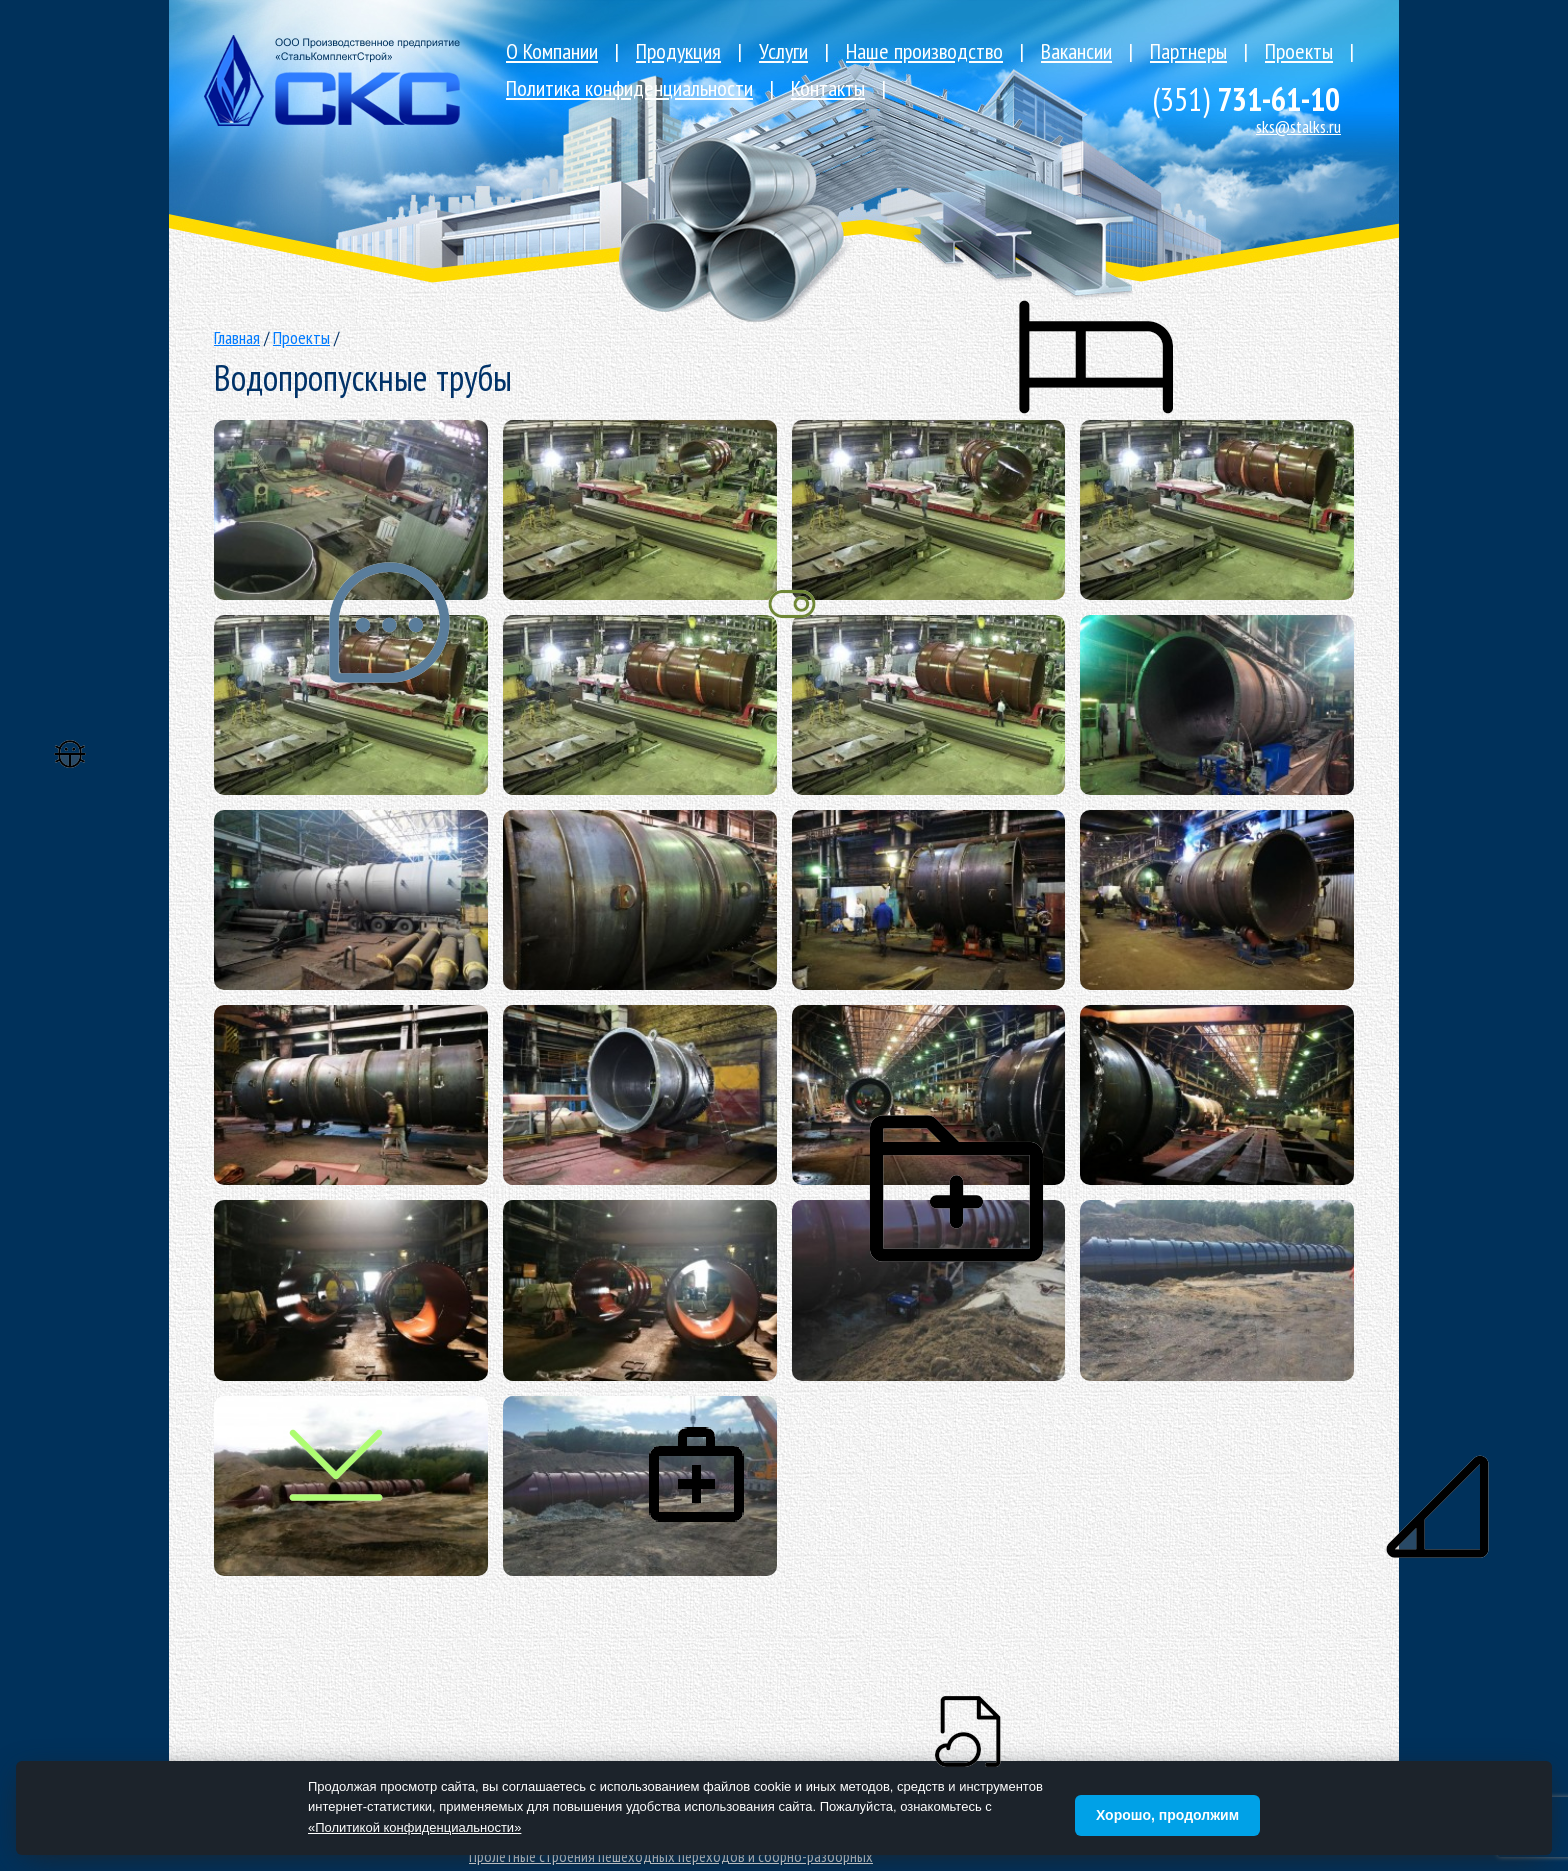 The width and height of the screenshot is (1568, 1871). What do you see at coordinates (387, 625) in the screenshot?
I see `open chat or messaging` at bounding box center [387, 625].